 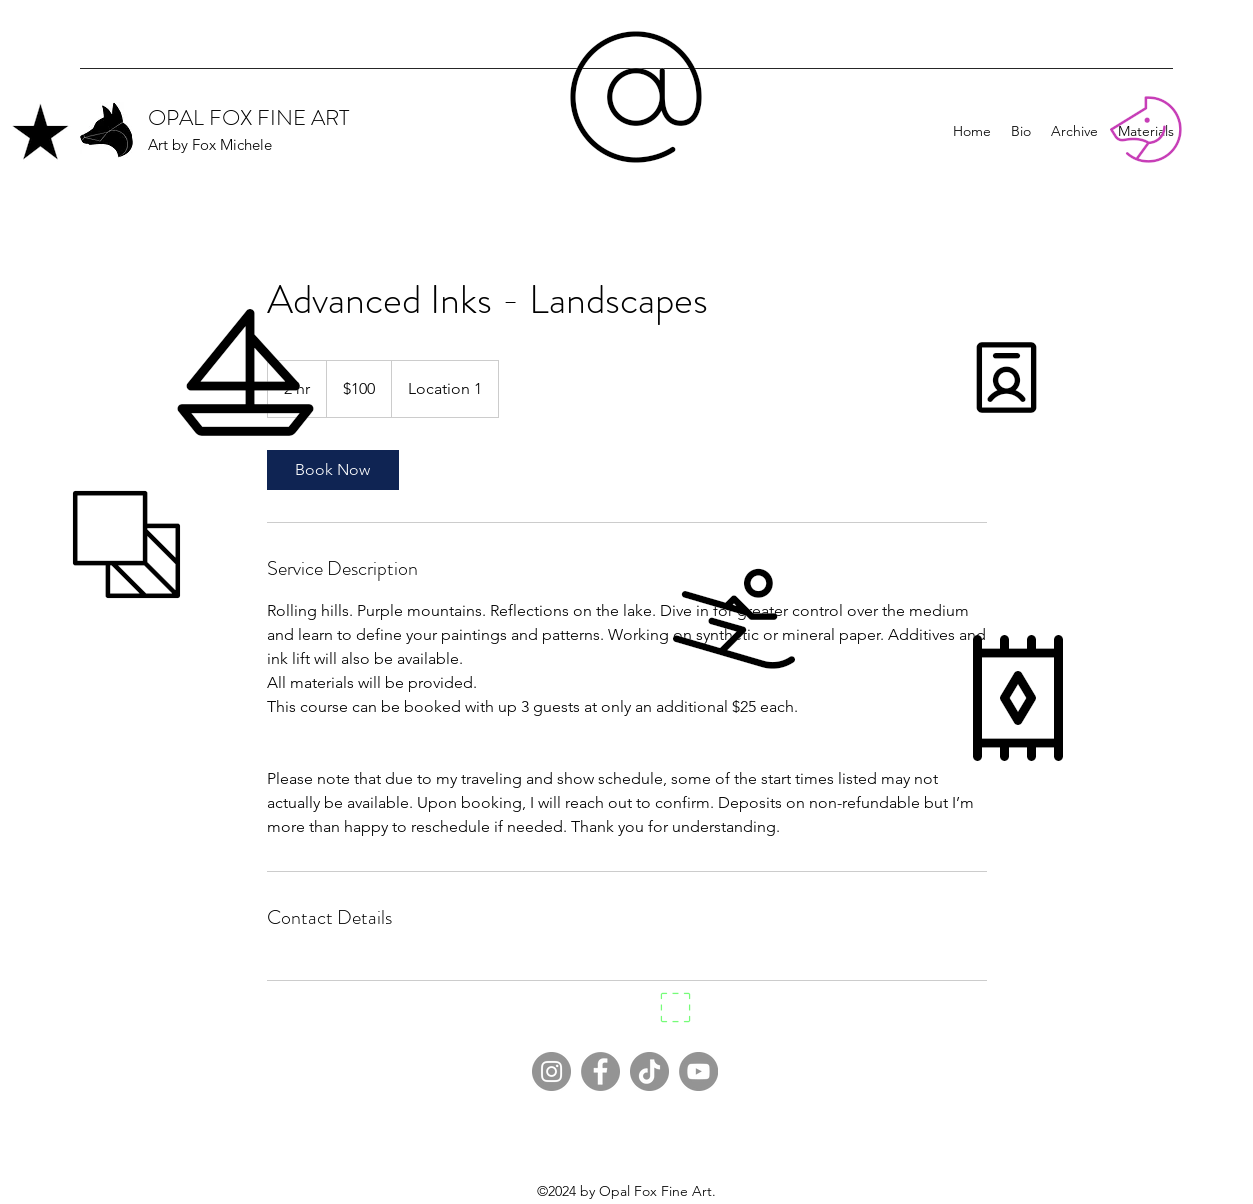 I want to click on select an area or region, so click(x=675, y=1007).